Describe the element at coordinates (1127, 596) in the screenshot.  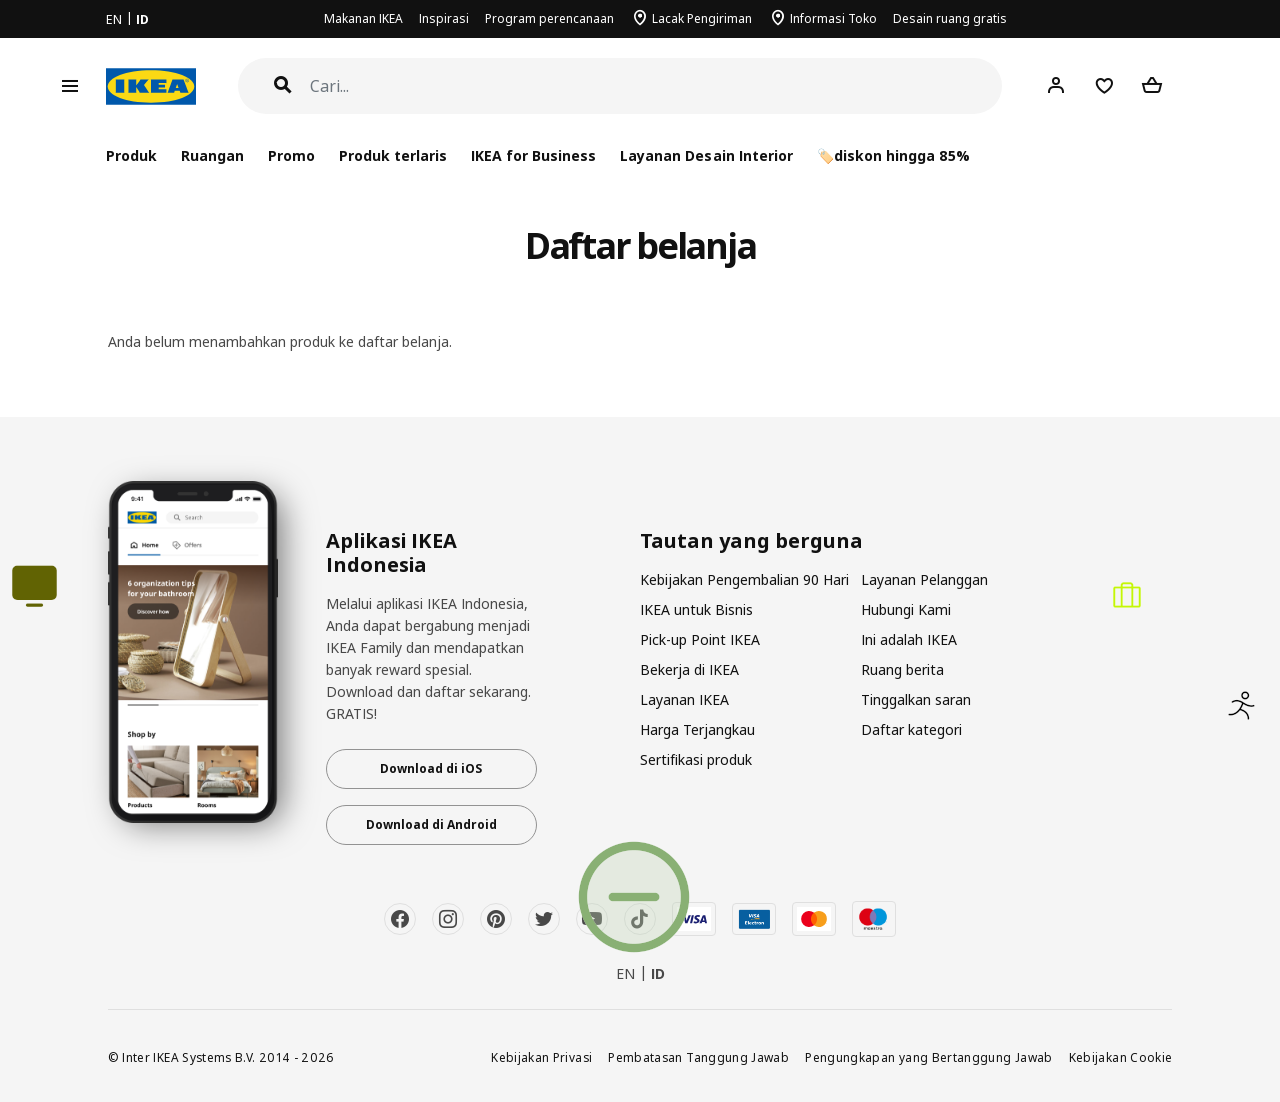
I see `access travel or trip planning features` at that location.